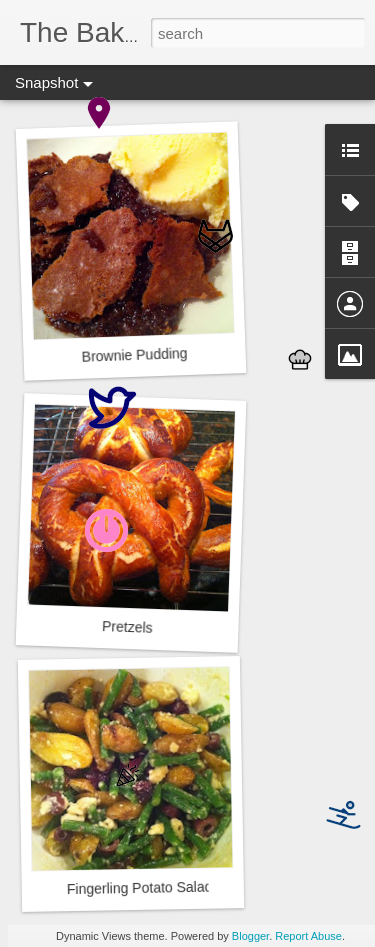  Describe the element at coordinates (106, 530) in the screenshot. I see `turn device on or off` at that location.